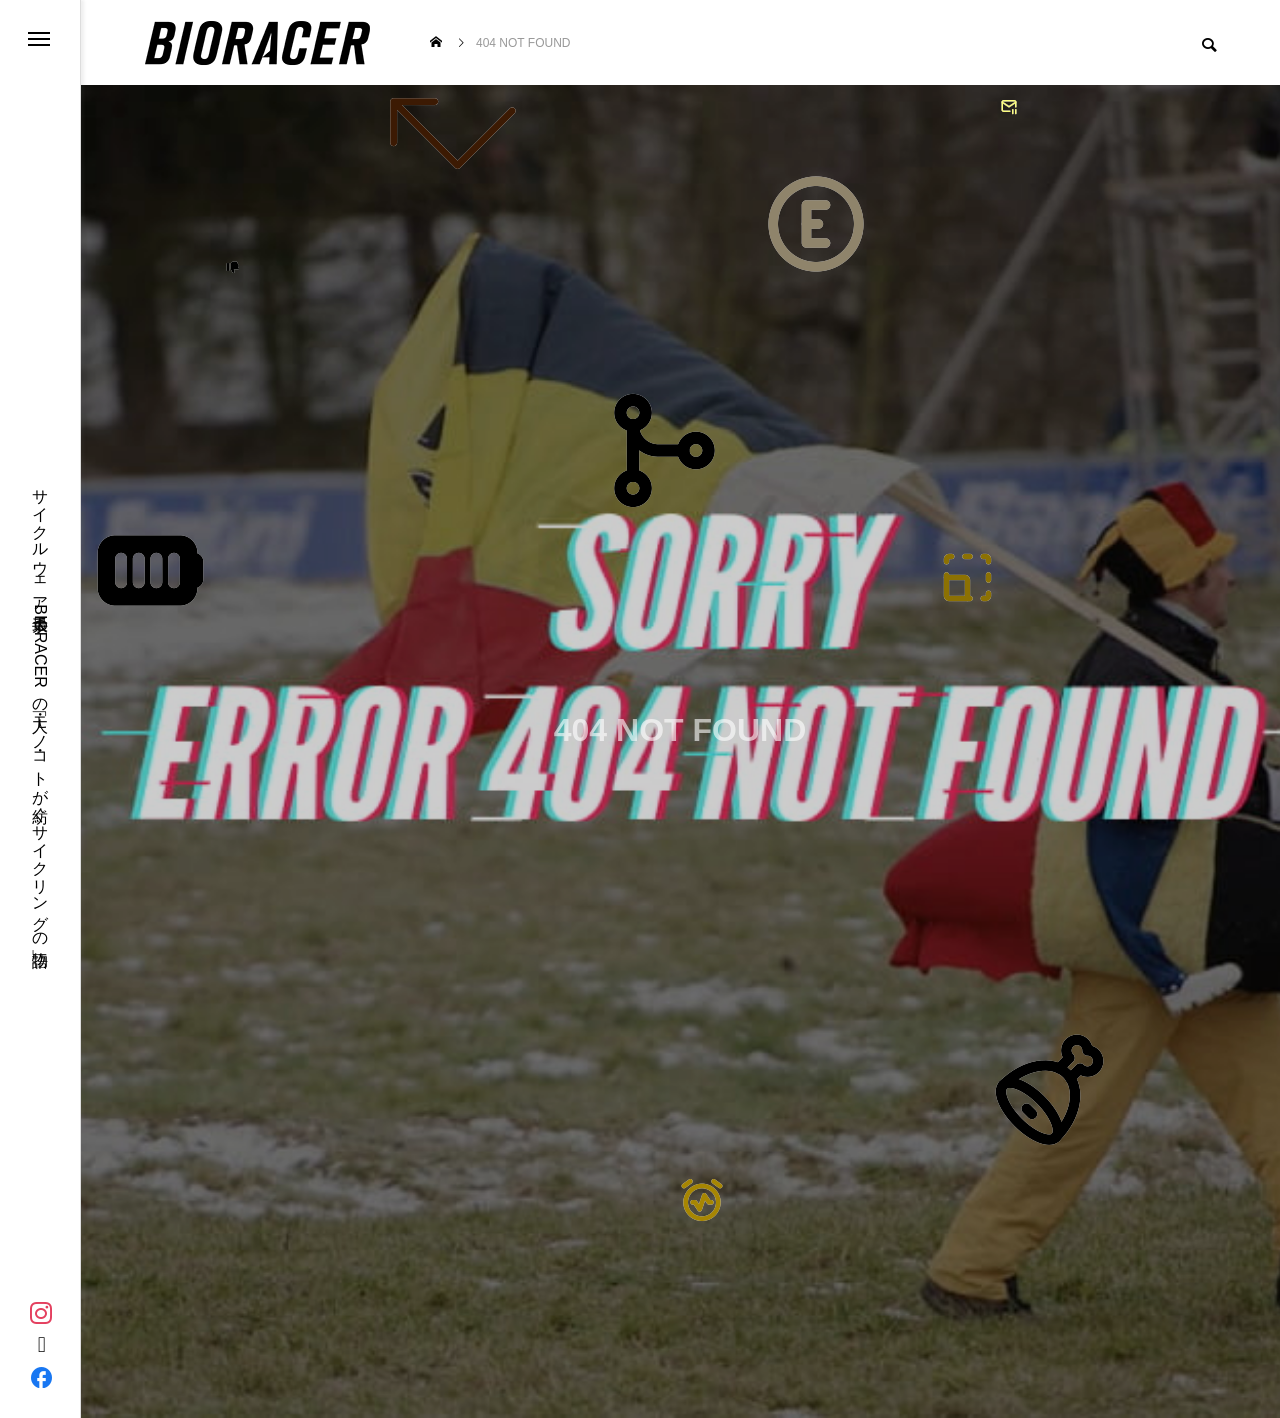 This screenshot has height=1418, width=1280. What do you see at coordinates (1050, 1087) in the screenshot?
I see `filter recipes by meat dishes` at bounding box center [1050, 1087].